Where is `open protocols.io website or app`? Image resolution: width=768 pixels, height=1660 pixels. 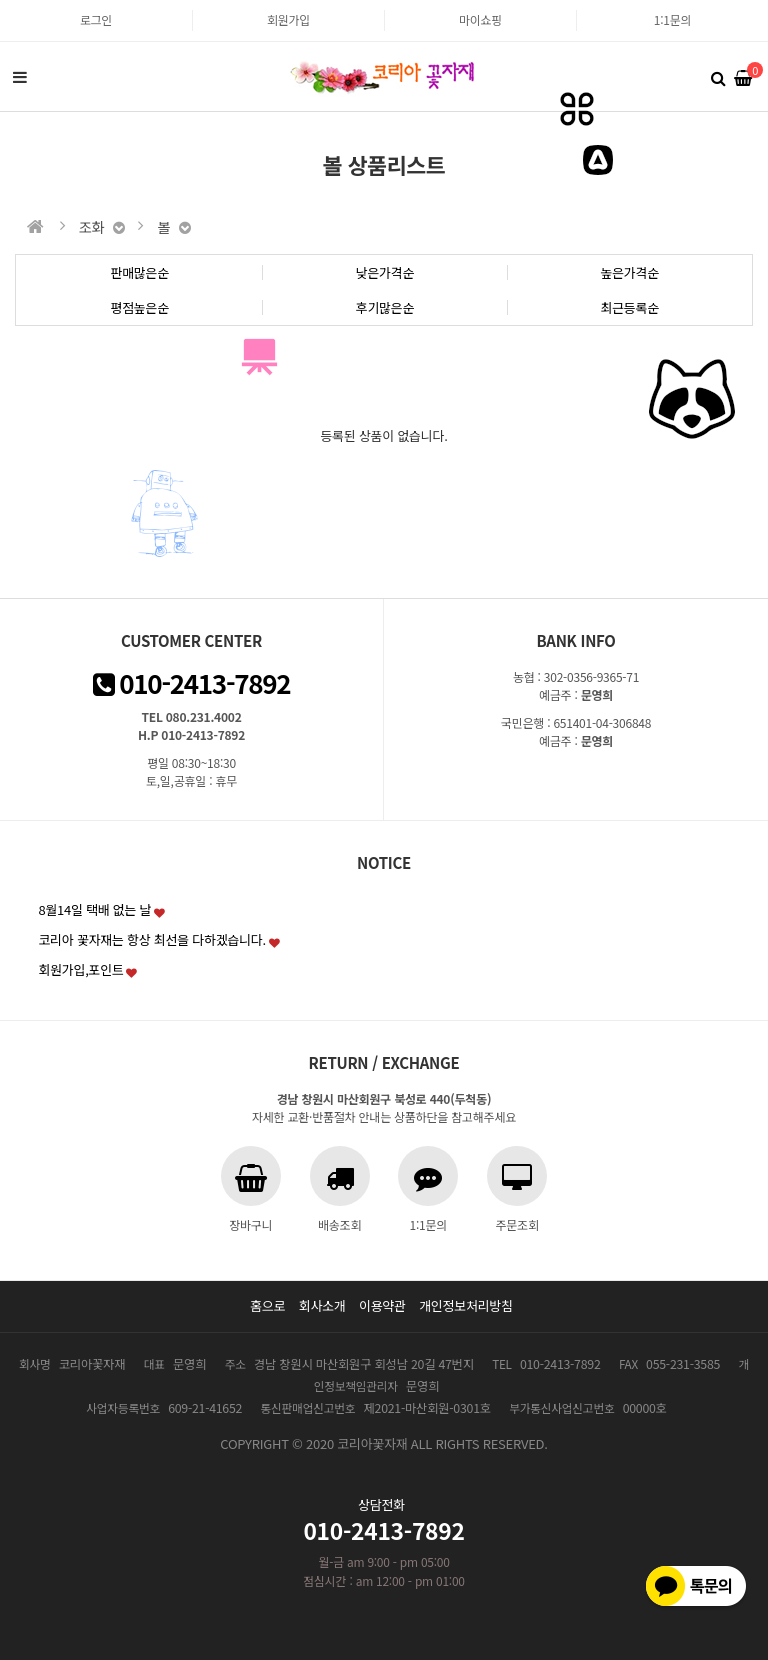
open protocols.io website or app is located at coordinates (692, 399).